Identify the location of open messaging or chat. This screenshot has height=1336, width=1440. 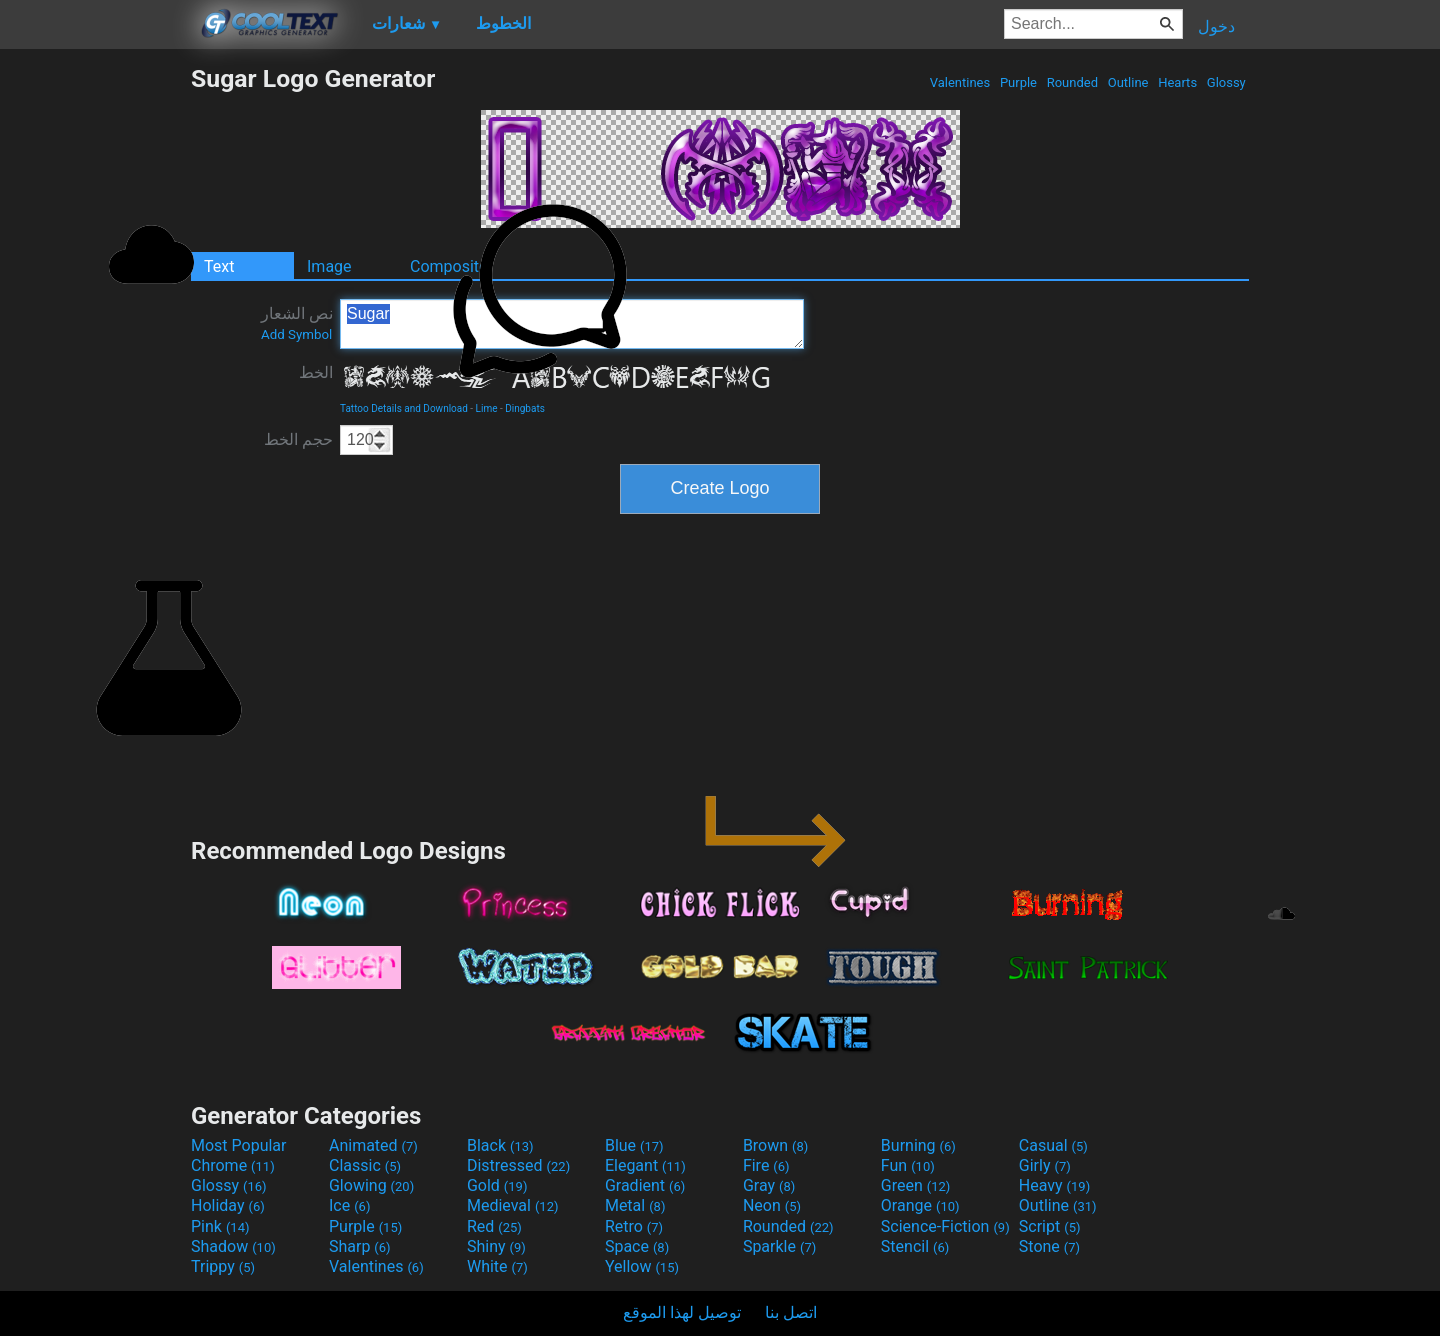
(540, 291).